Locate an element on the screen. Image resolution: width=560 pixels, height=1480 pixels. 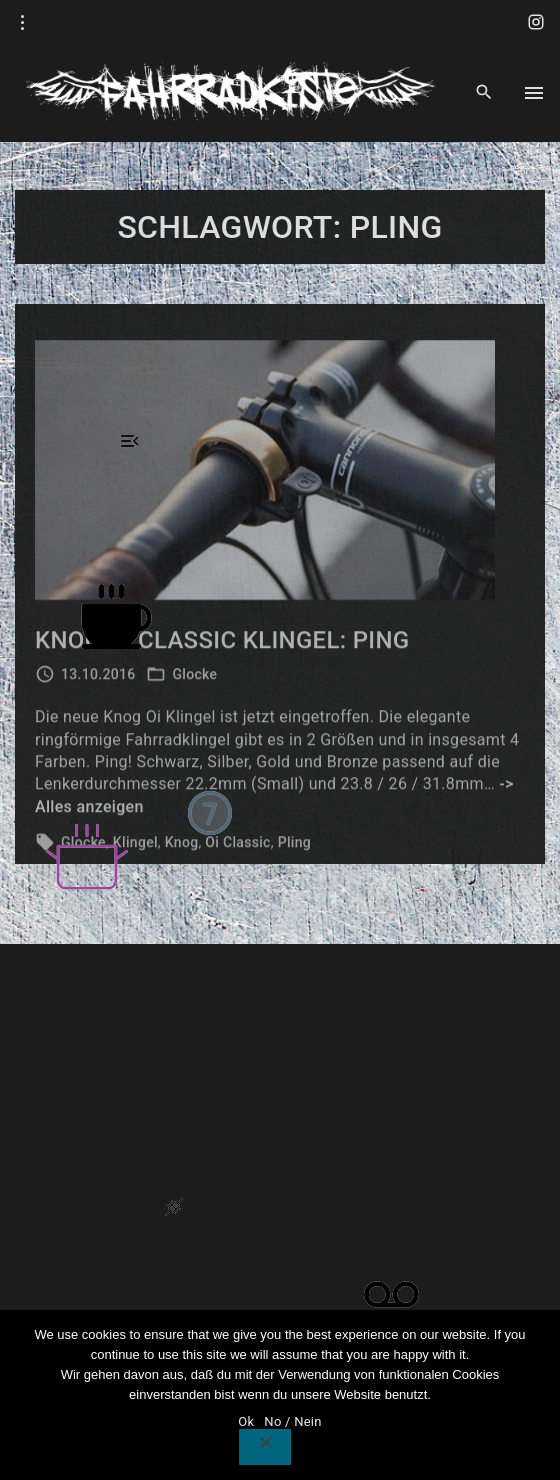
open the navigation menu is located at coordinates (130, 441).